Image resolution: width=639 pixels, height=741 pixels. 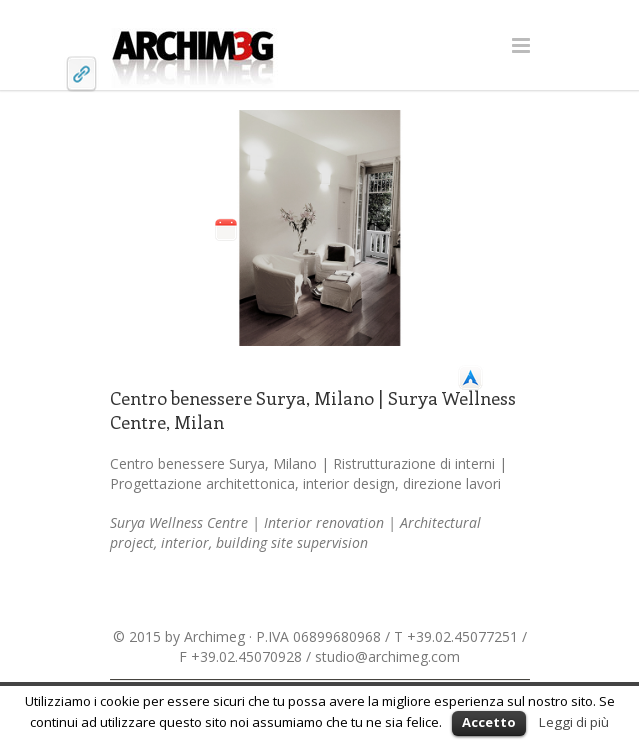 What do you see at coordinates (226, 230) in the screenshot?
I see `open a calendar file` at bounding box center [226, 230].